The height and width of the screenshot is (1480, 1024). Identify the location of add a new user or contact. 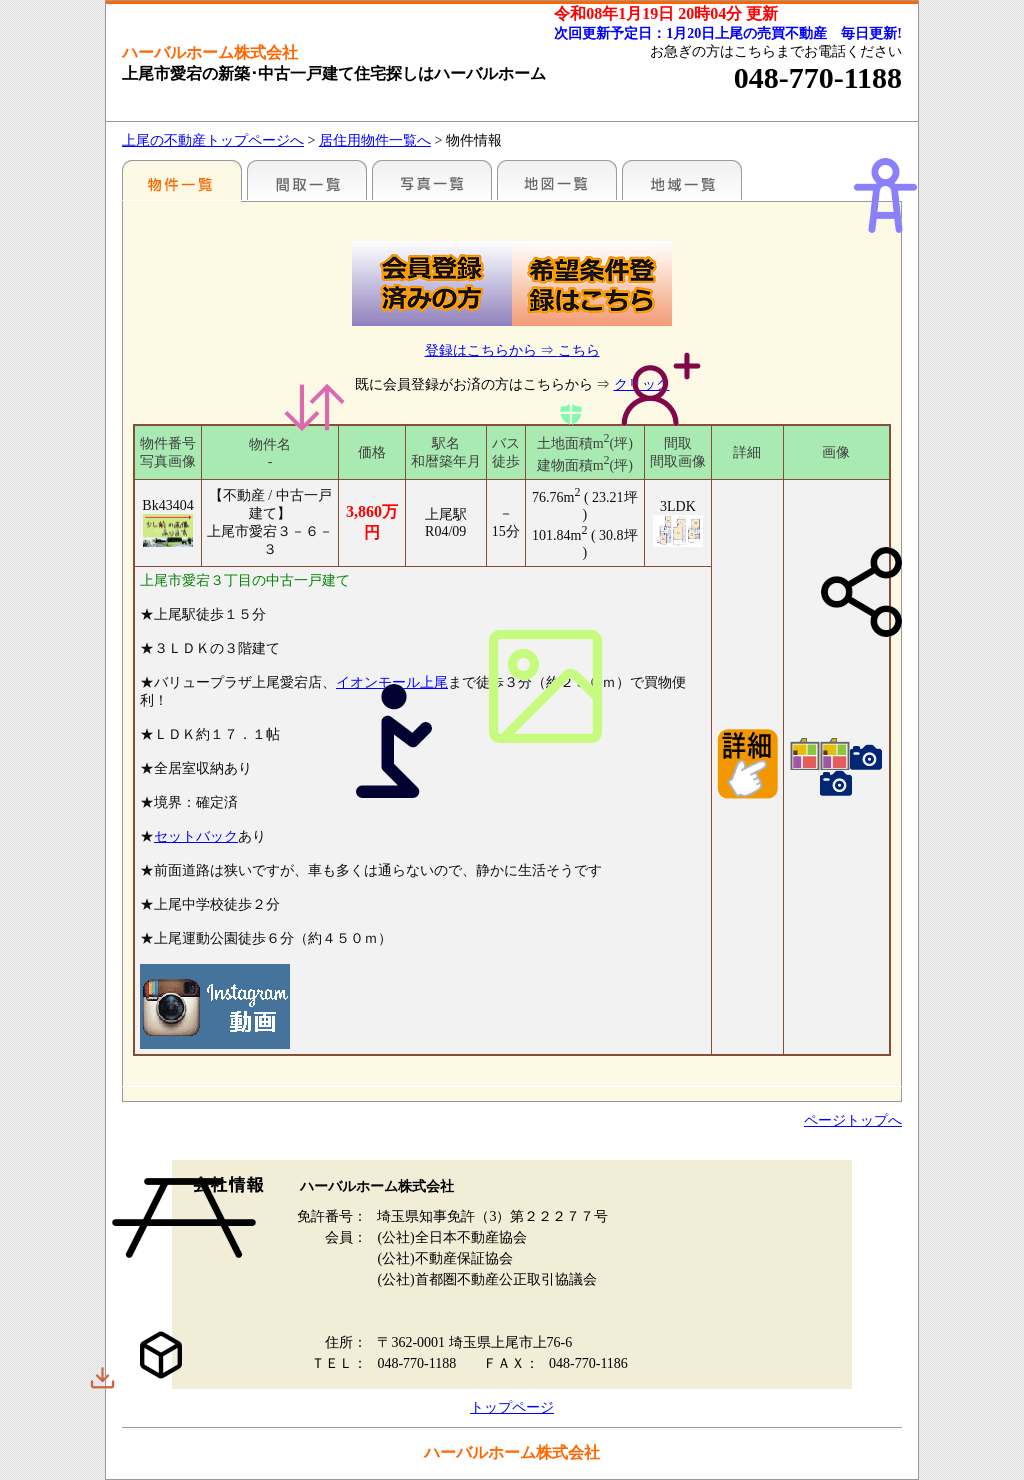
(661, 392).